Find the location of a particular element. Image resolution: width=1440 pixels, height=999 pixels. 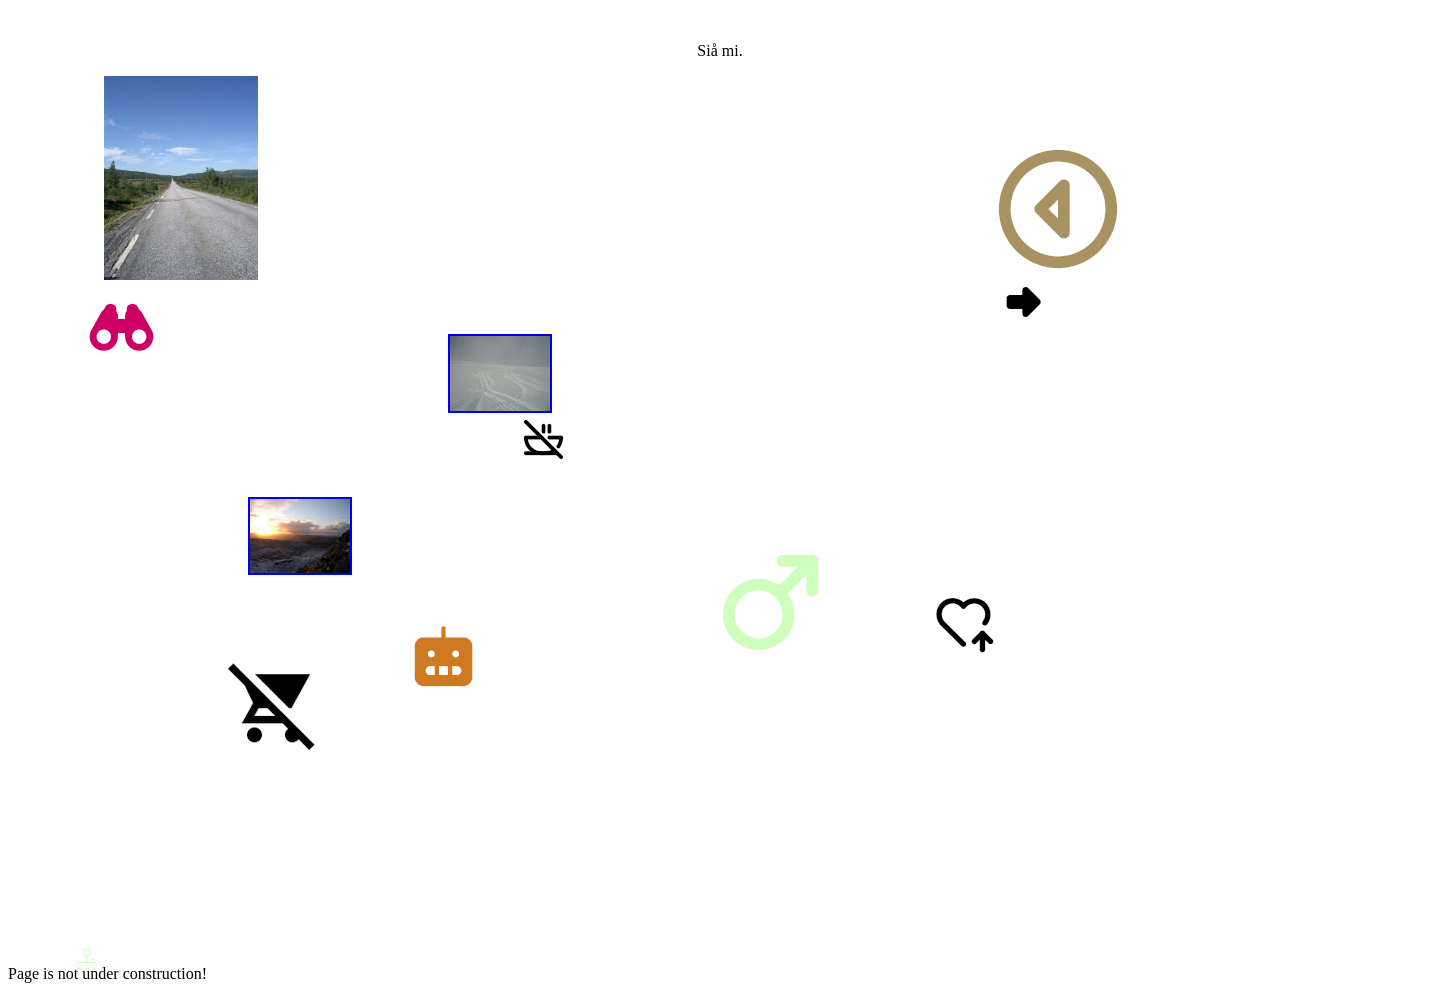

soup or hot food unavailable is located at coordinates (543, 439).